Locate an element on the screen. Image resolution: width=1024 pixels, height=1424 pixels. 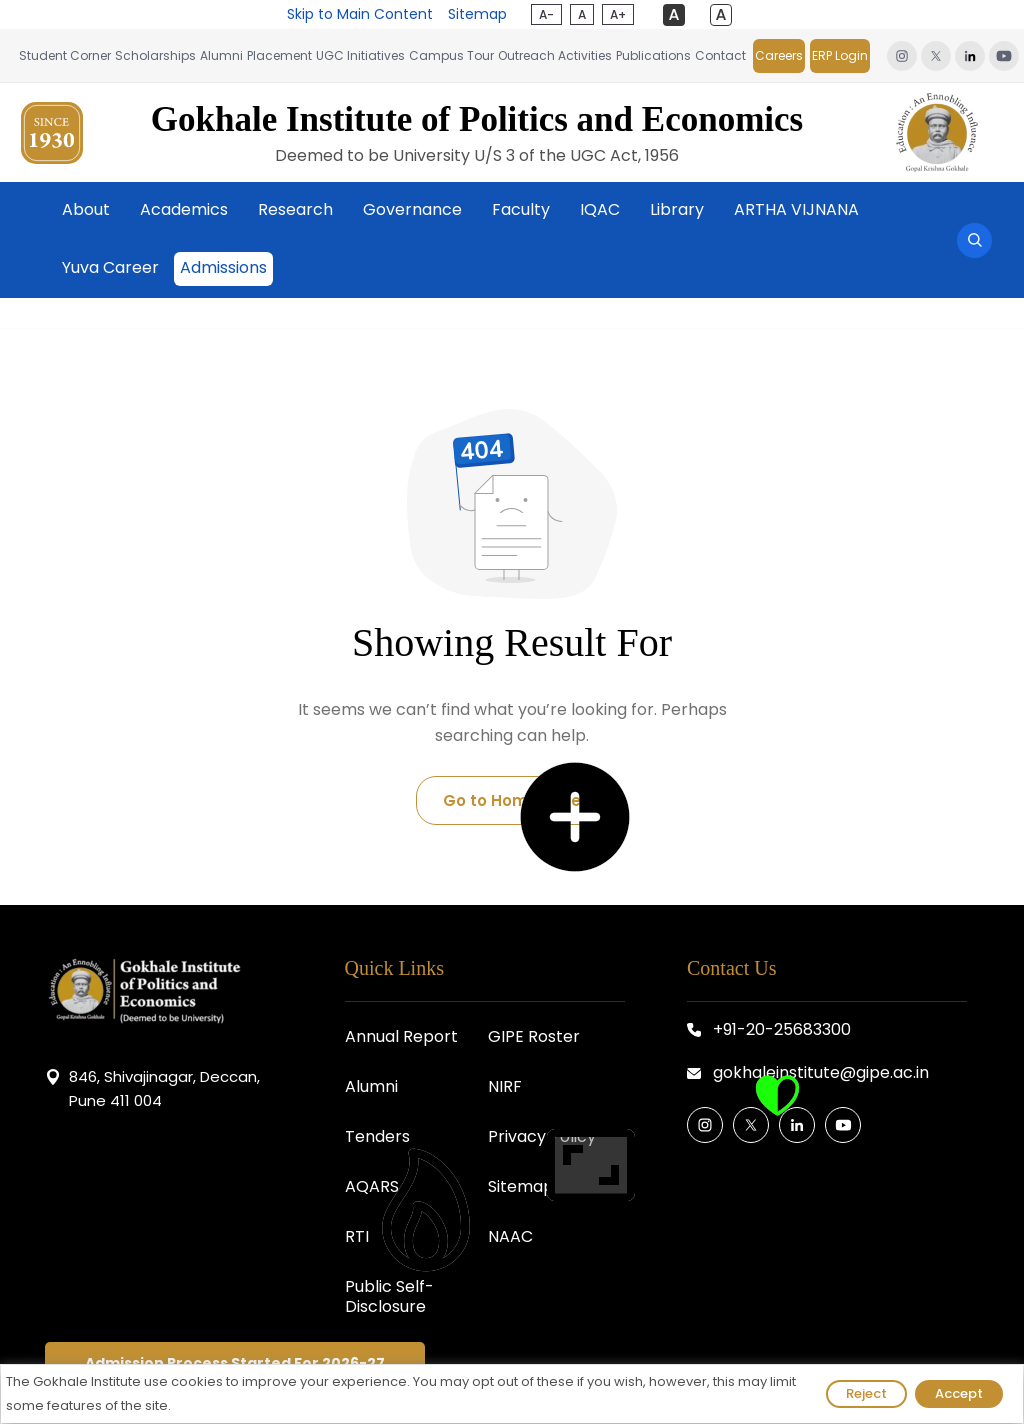
adjust aspect ratio settings is located at coordinates (591, 1165).